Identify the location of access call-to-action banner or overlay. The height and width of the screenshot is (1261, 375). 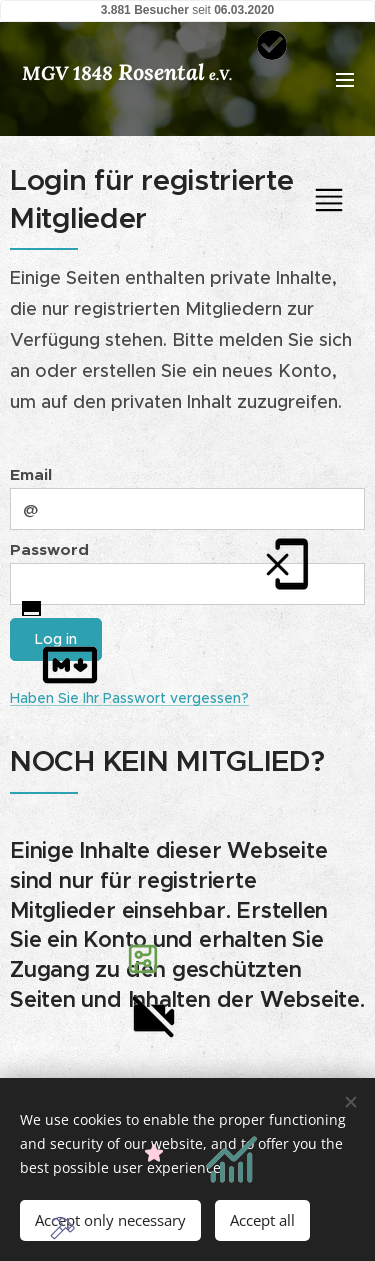
(31, 608).